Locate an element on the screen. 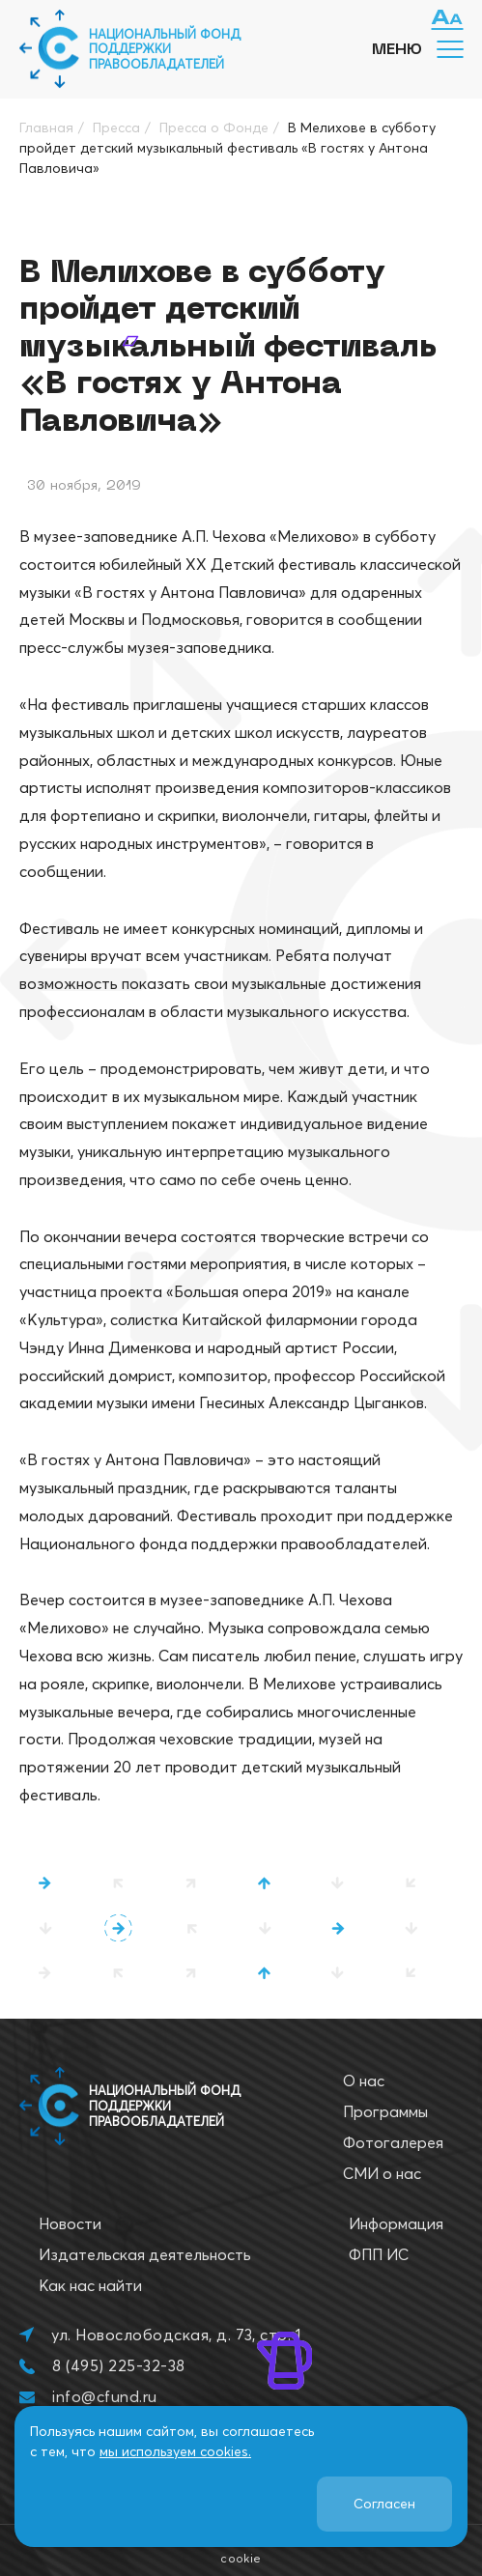 Image resolution: width=482 pixels, height=2576 pixels. access tea or hot beverage settings is located at coordinates (286, 2361).